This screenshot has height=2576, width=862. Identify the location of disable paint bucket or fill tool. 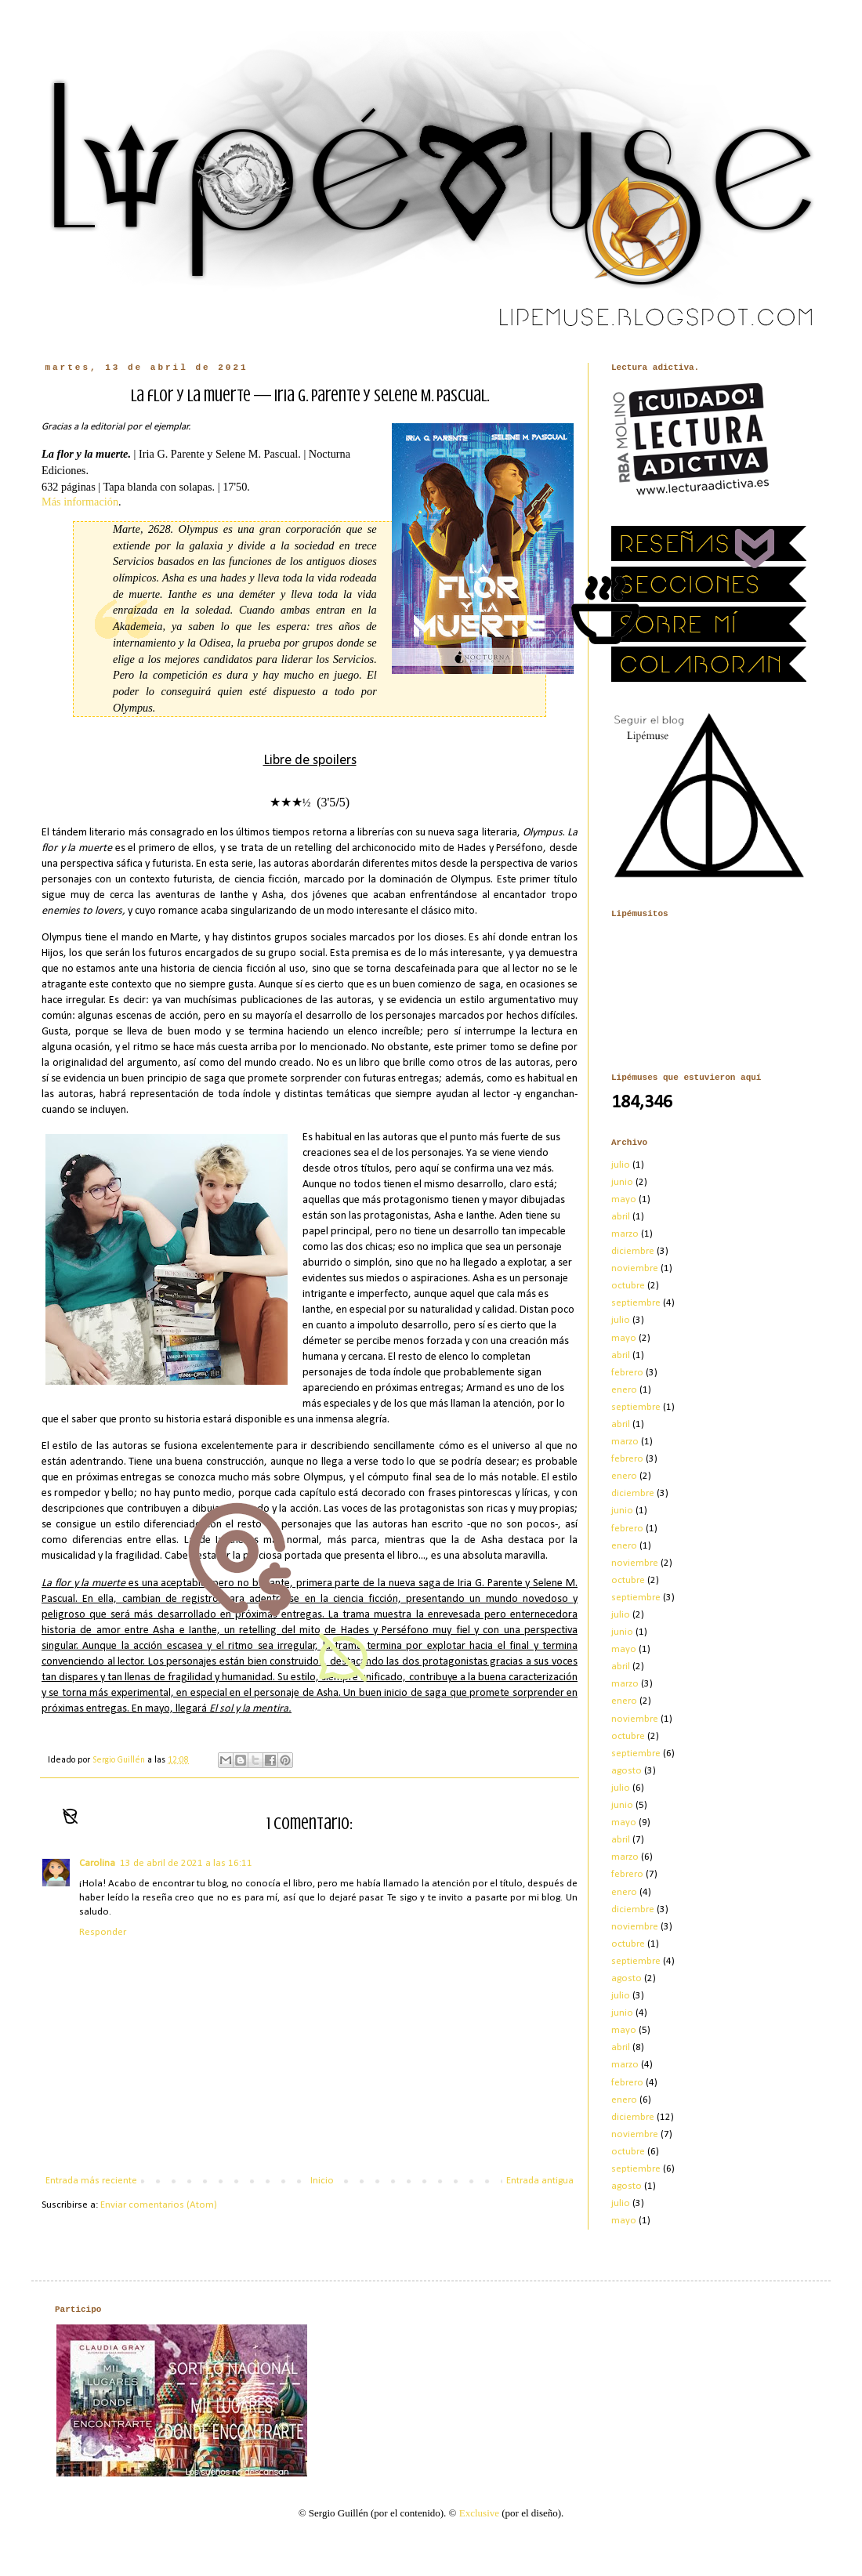
(70, 1816).